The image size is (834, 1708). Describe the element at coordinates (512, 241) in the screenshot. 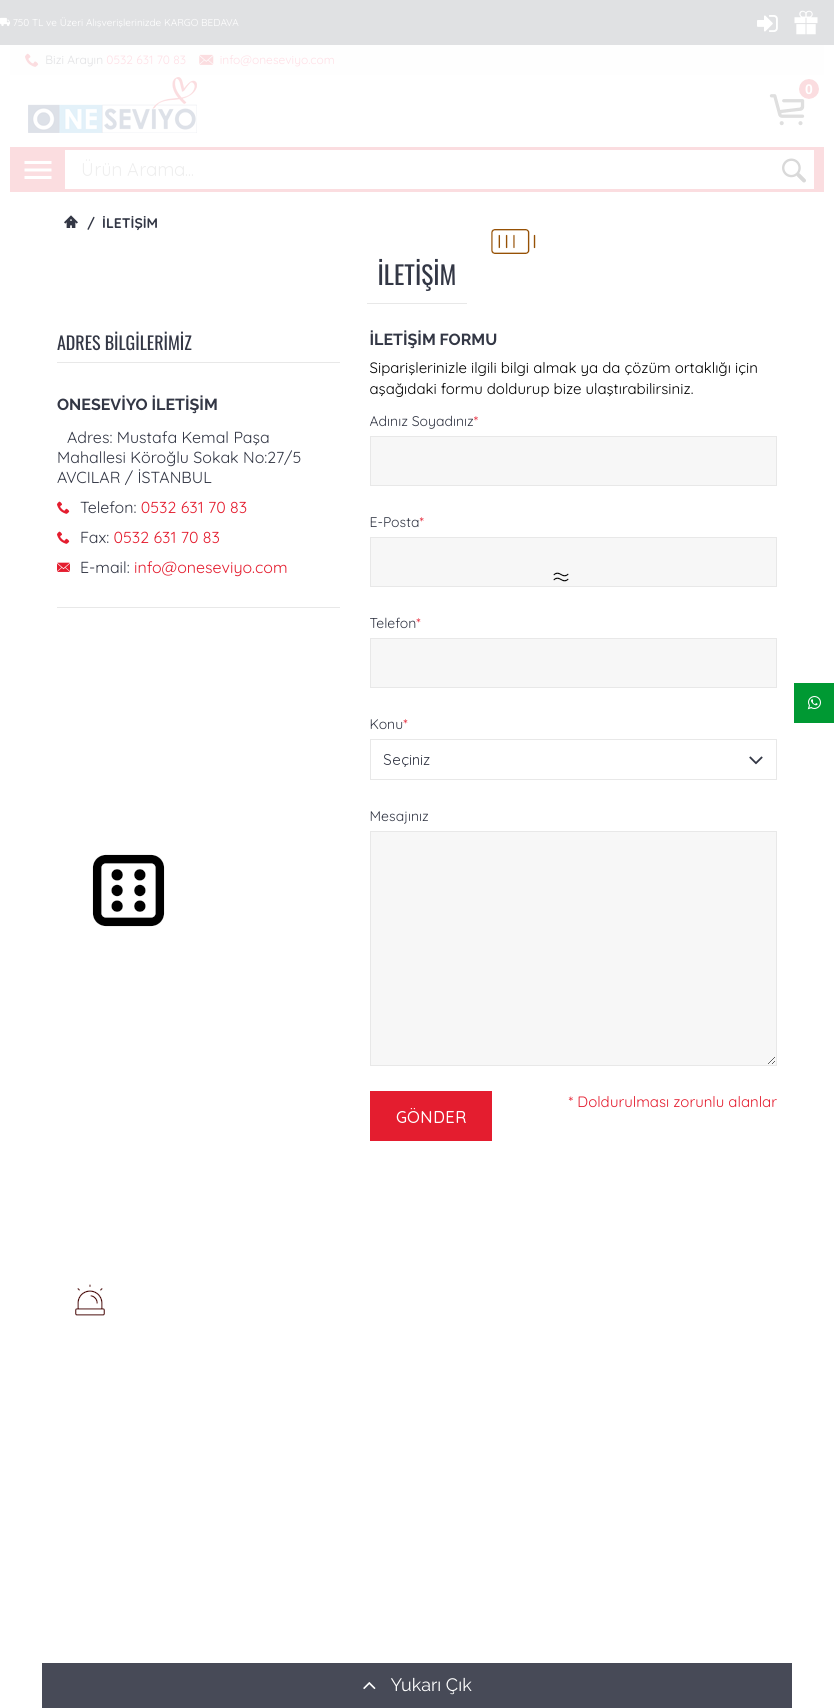

I see `indicates battery is well charged` at that location.